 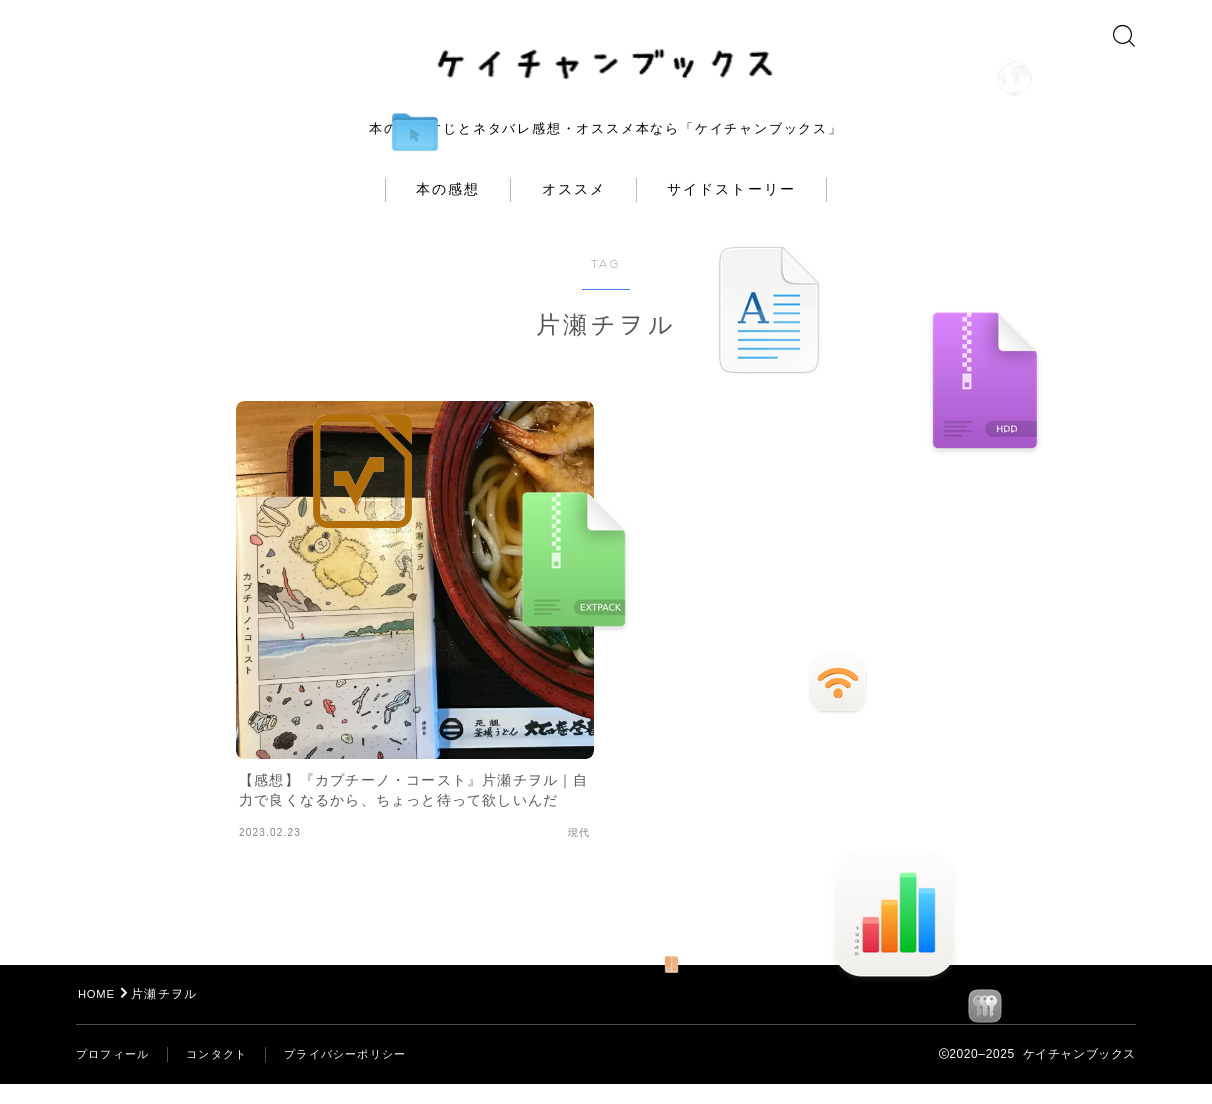 What do you see at coordinates (362, 471) in the screenshot?
I see `open libreoffice math application` at bounding box center [362, 471].